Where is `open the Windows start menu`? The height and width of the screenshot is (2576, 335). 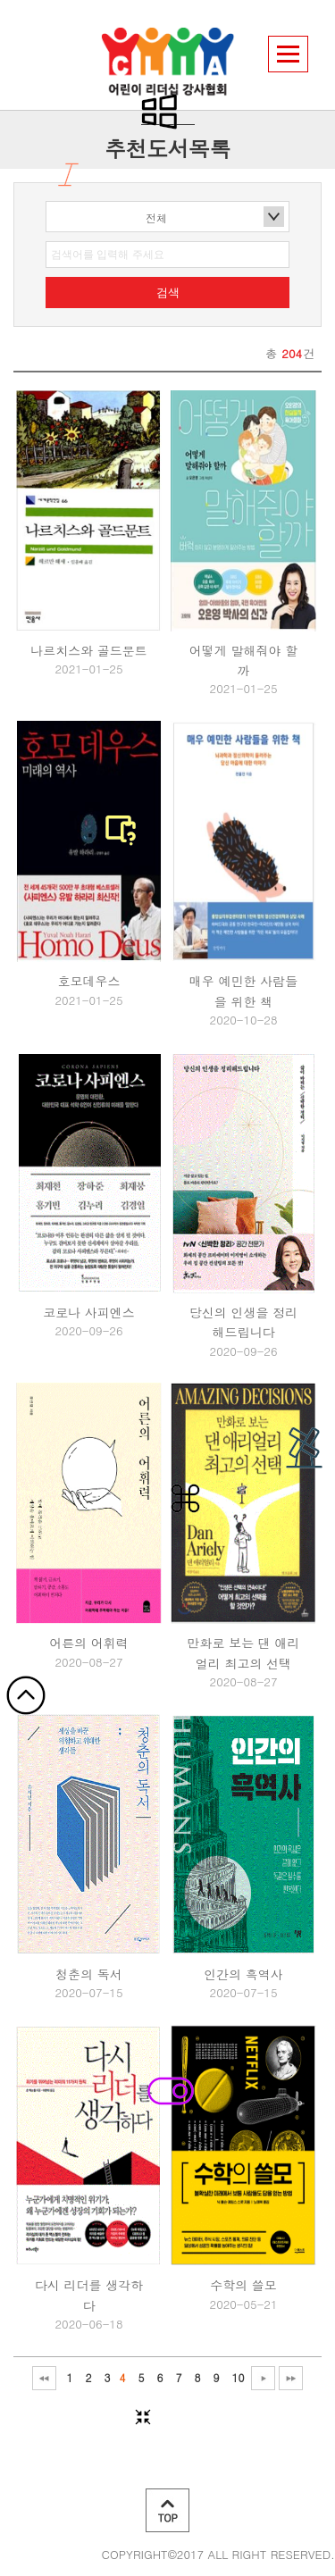 open the Windows start menu is located at coordinates (161, 112).